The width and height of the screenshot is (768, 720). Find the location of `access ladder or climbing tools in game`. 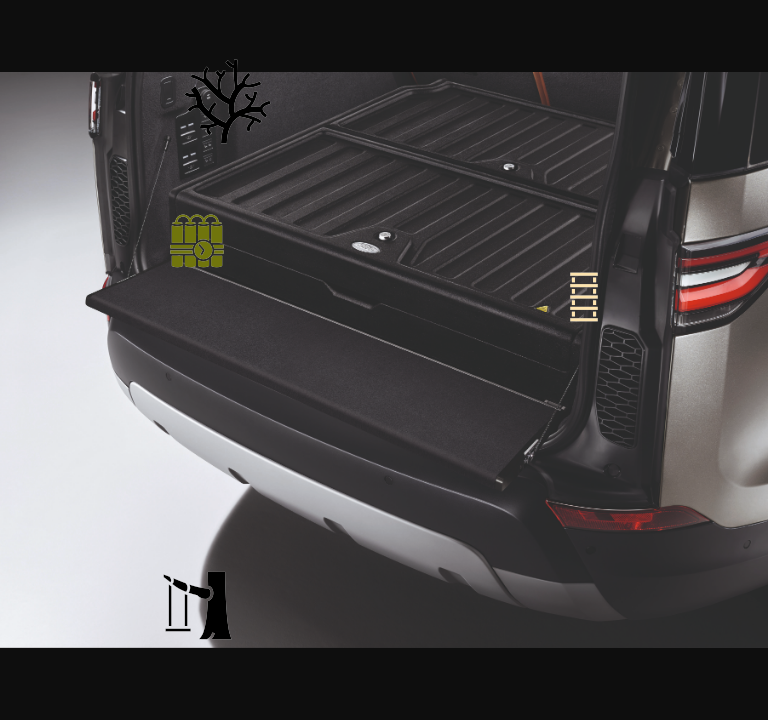

access ladder or climbing tools in game is located at coordinates (584, 297).